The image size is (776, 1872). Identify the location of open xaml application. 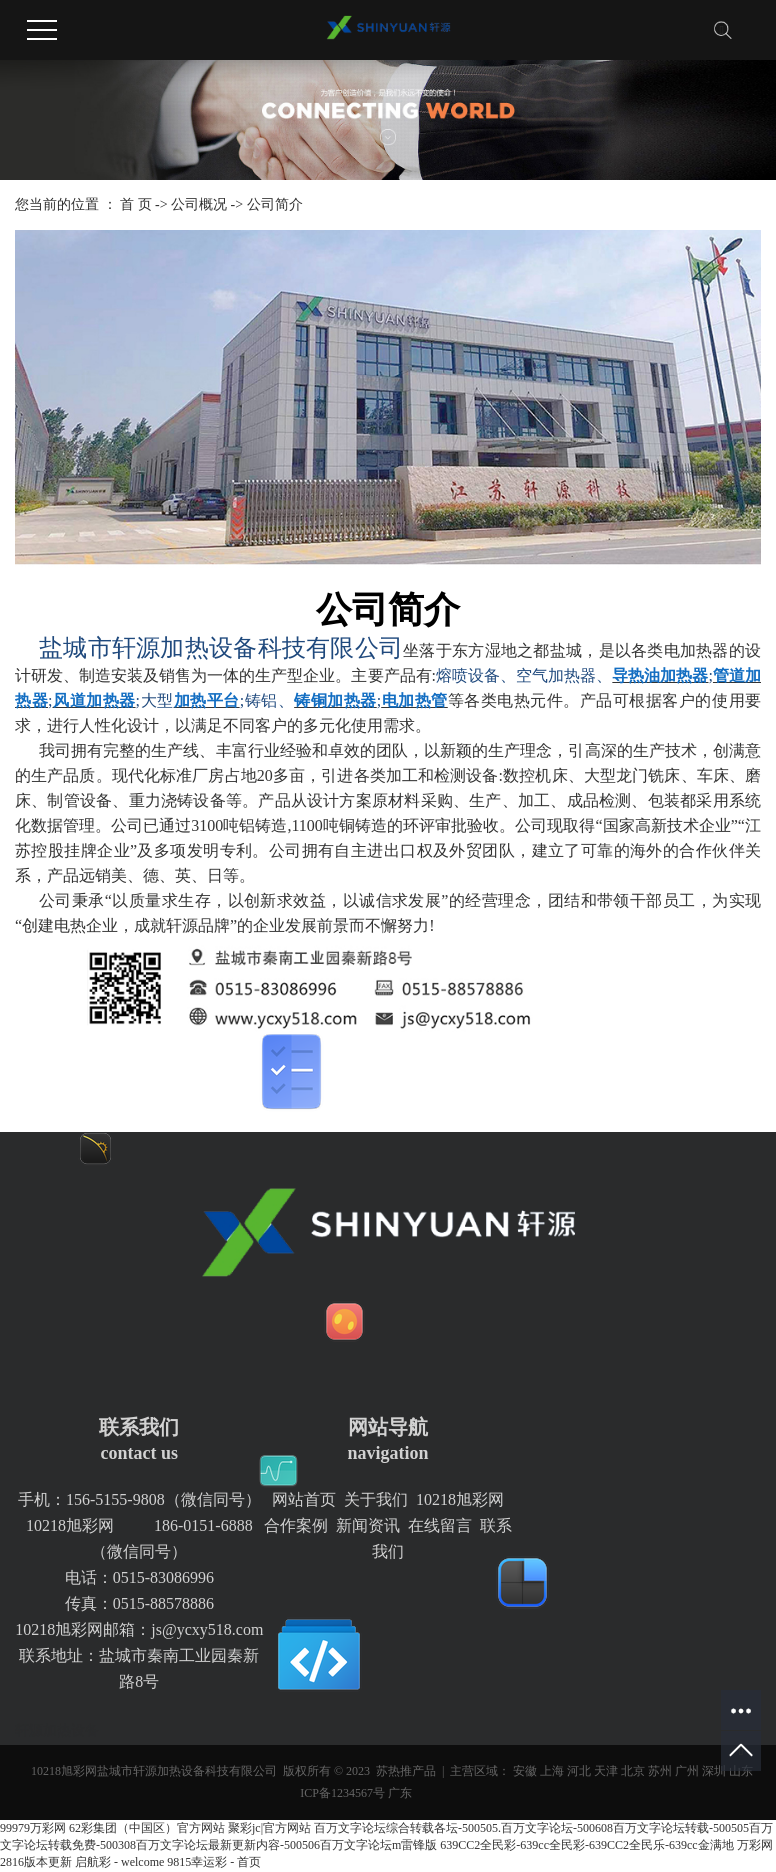
(319, 1656).